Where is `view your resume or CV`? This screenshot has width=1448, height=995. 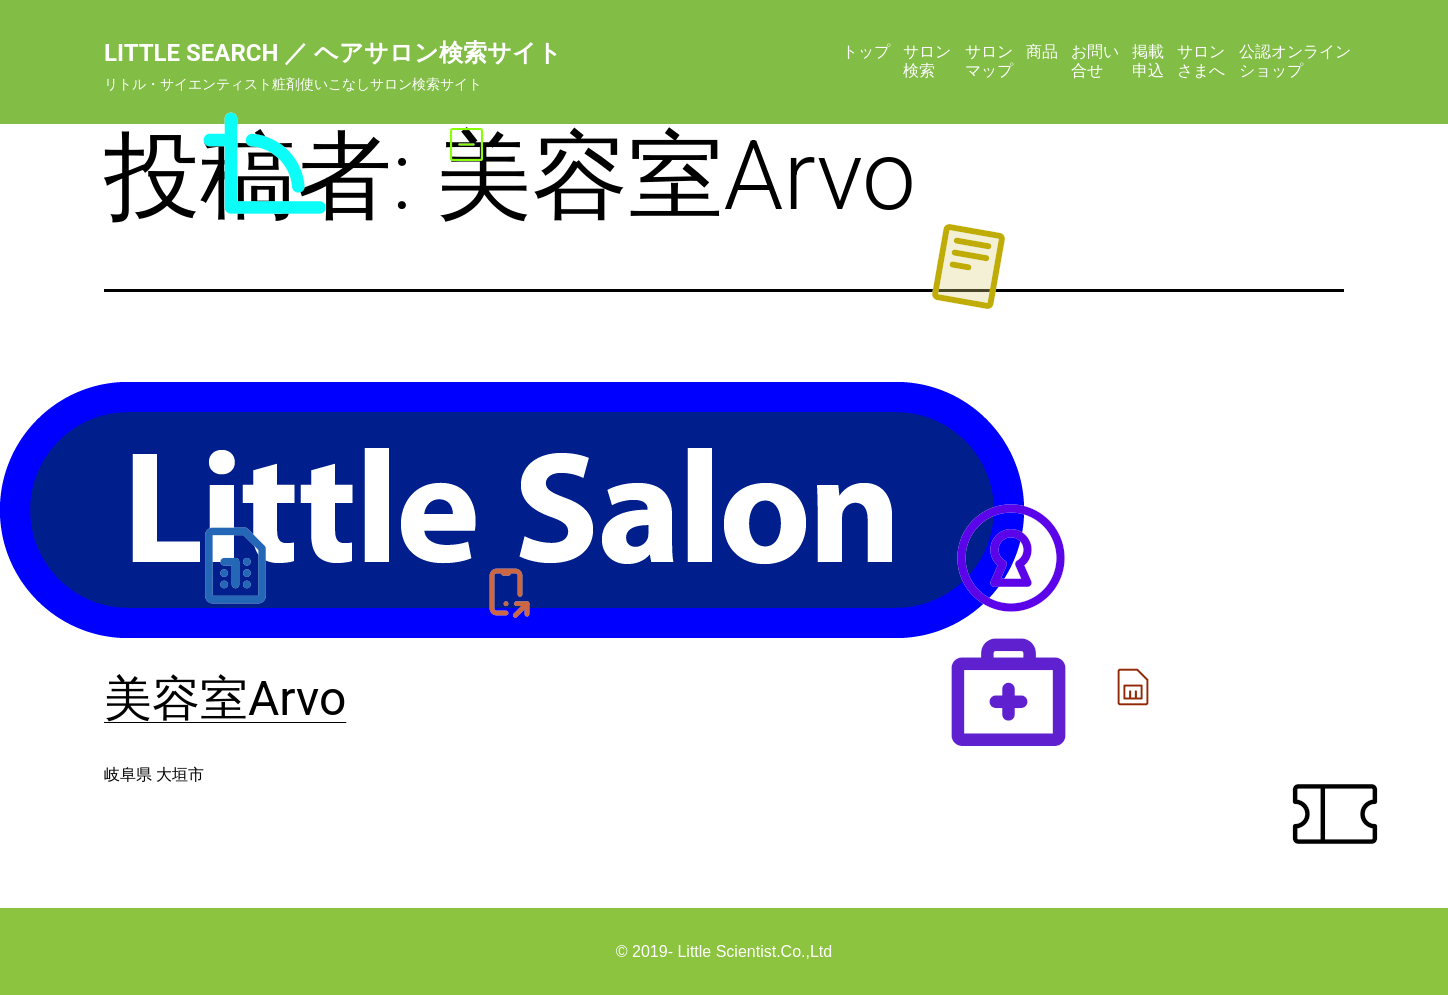 view your resume or CV is located at coordinates (968, 266).